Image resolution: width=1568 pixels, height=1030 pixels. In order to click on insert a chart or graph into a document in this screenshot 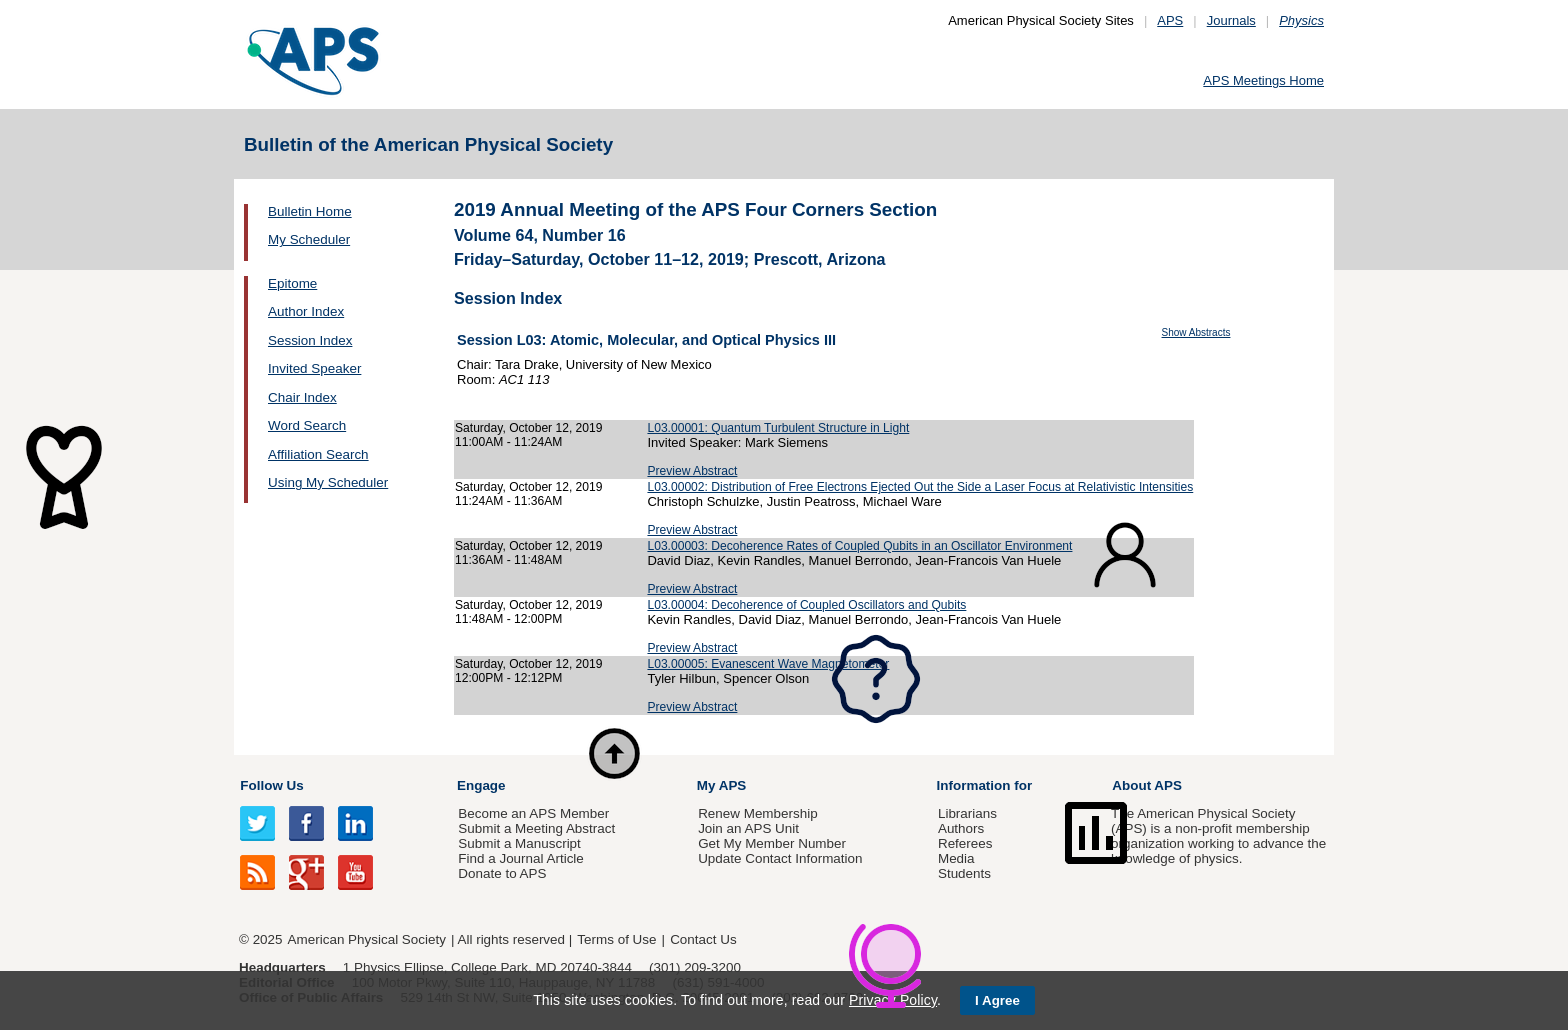, I will do `click(1096, 833)`.